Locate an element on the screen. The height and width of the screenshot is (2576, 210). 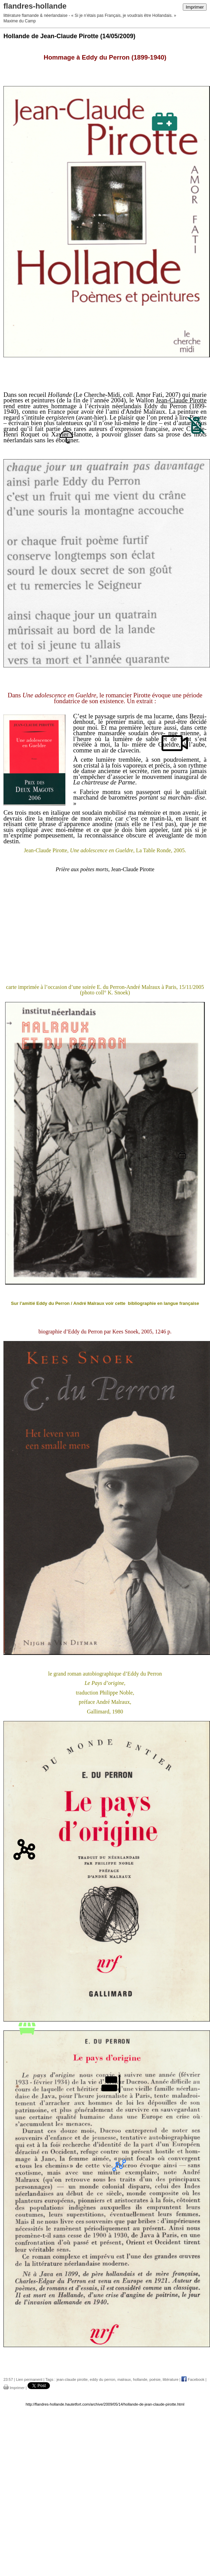
indicates weather protection or rain forecast is located at coordinates (66, 437).